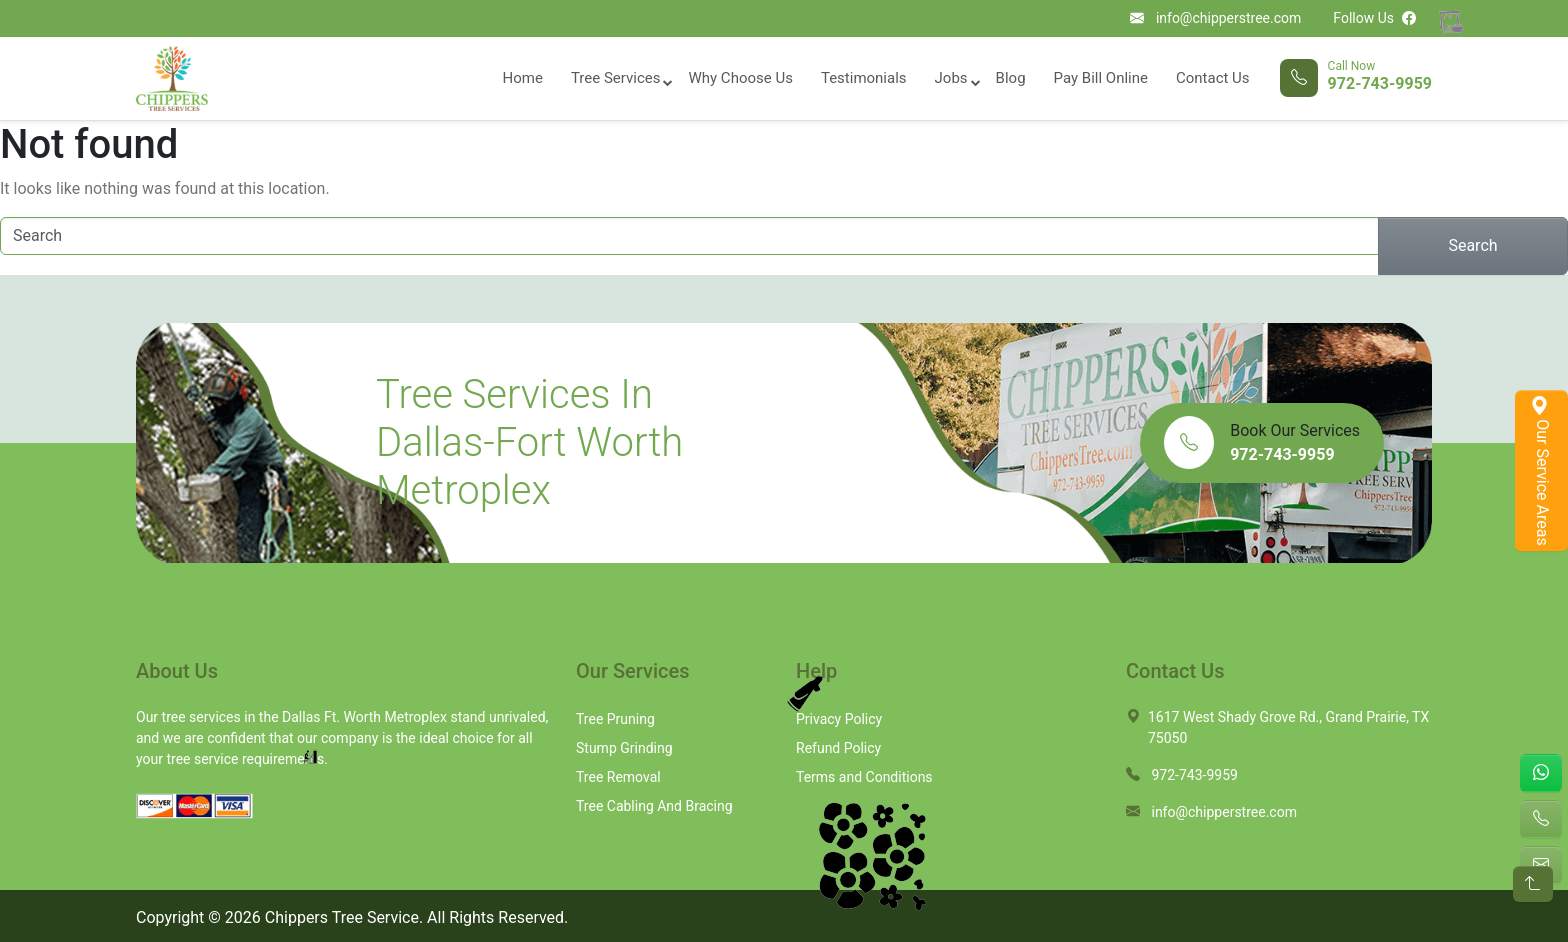 This screenshot has height=942, width=1568. Describe the element at coordinates (1451, 22) in the screenshot. I see `access gold mine resource building` at that location.